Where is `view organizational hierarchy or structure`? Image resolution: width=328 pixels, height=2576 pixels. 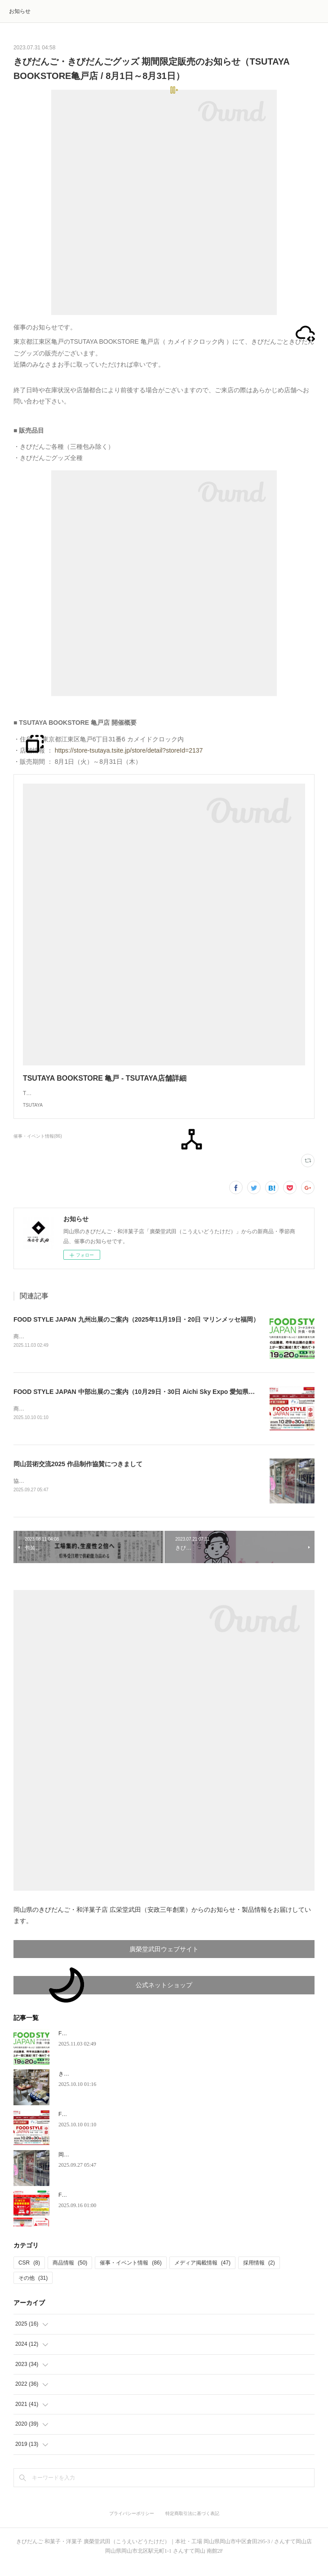
view organizational hierarchy or structure is located at coordinates (191, 1139).